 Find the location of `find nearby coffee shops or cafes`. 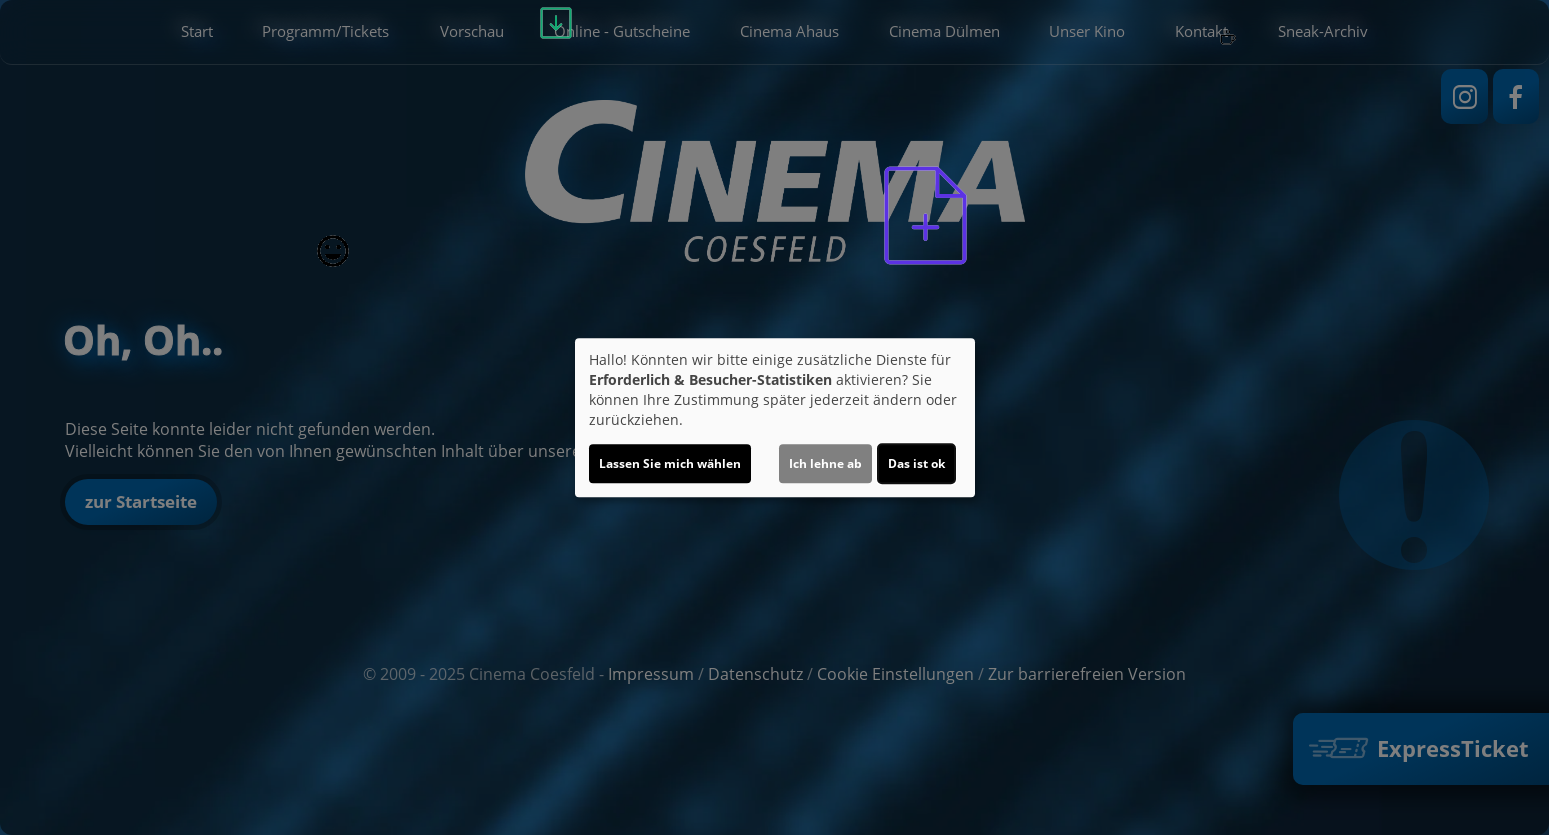

find nearby coffee shops or cafes is located at coordinates (1228, 38).